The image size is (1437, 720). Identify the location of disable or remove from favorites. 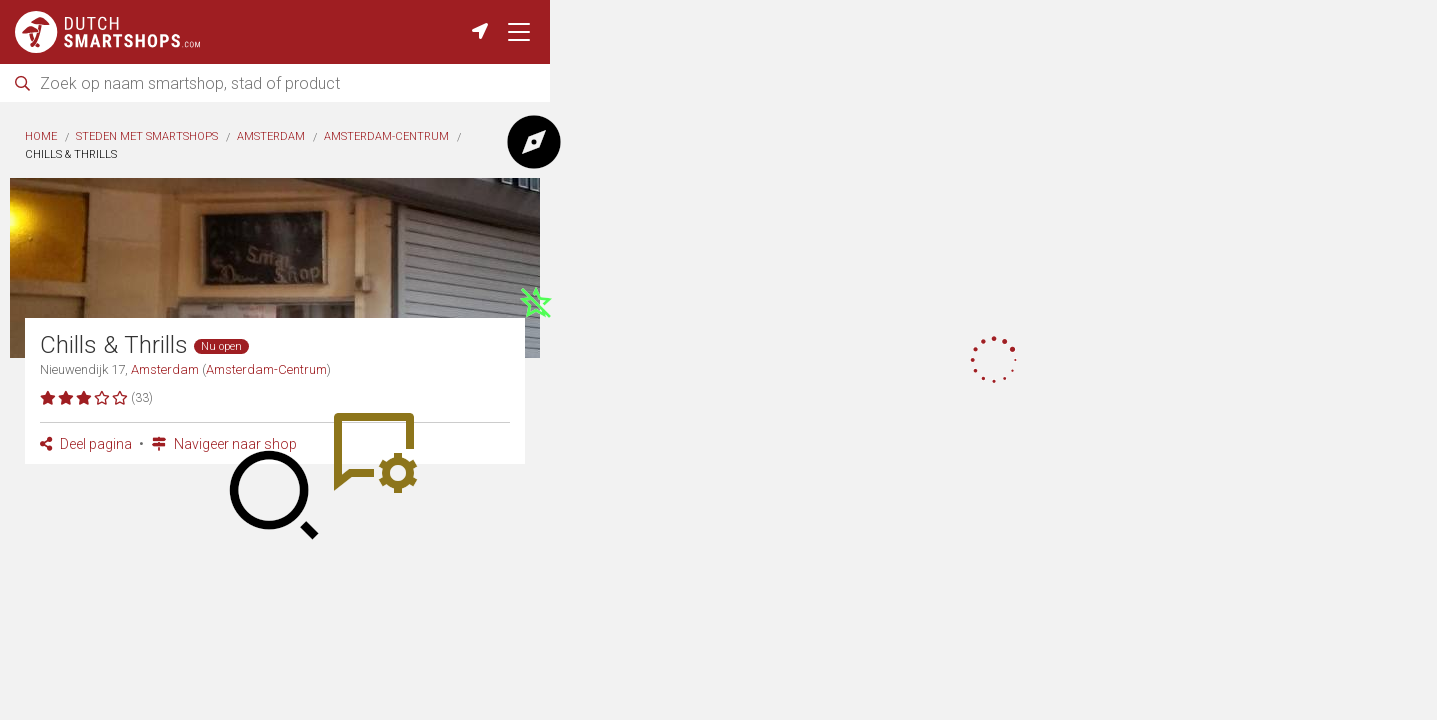
(536, 303).